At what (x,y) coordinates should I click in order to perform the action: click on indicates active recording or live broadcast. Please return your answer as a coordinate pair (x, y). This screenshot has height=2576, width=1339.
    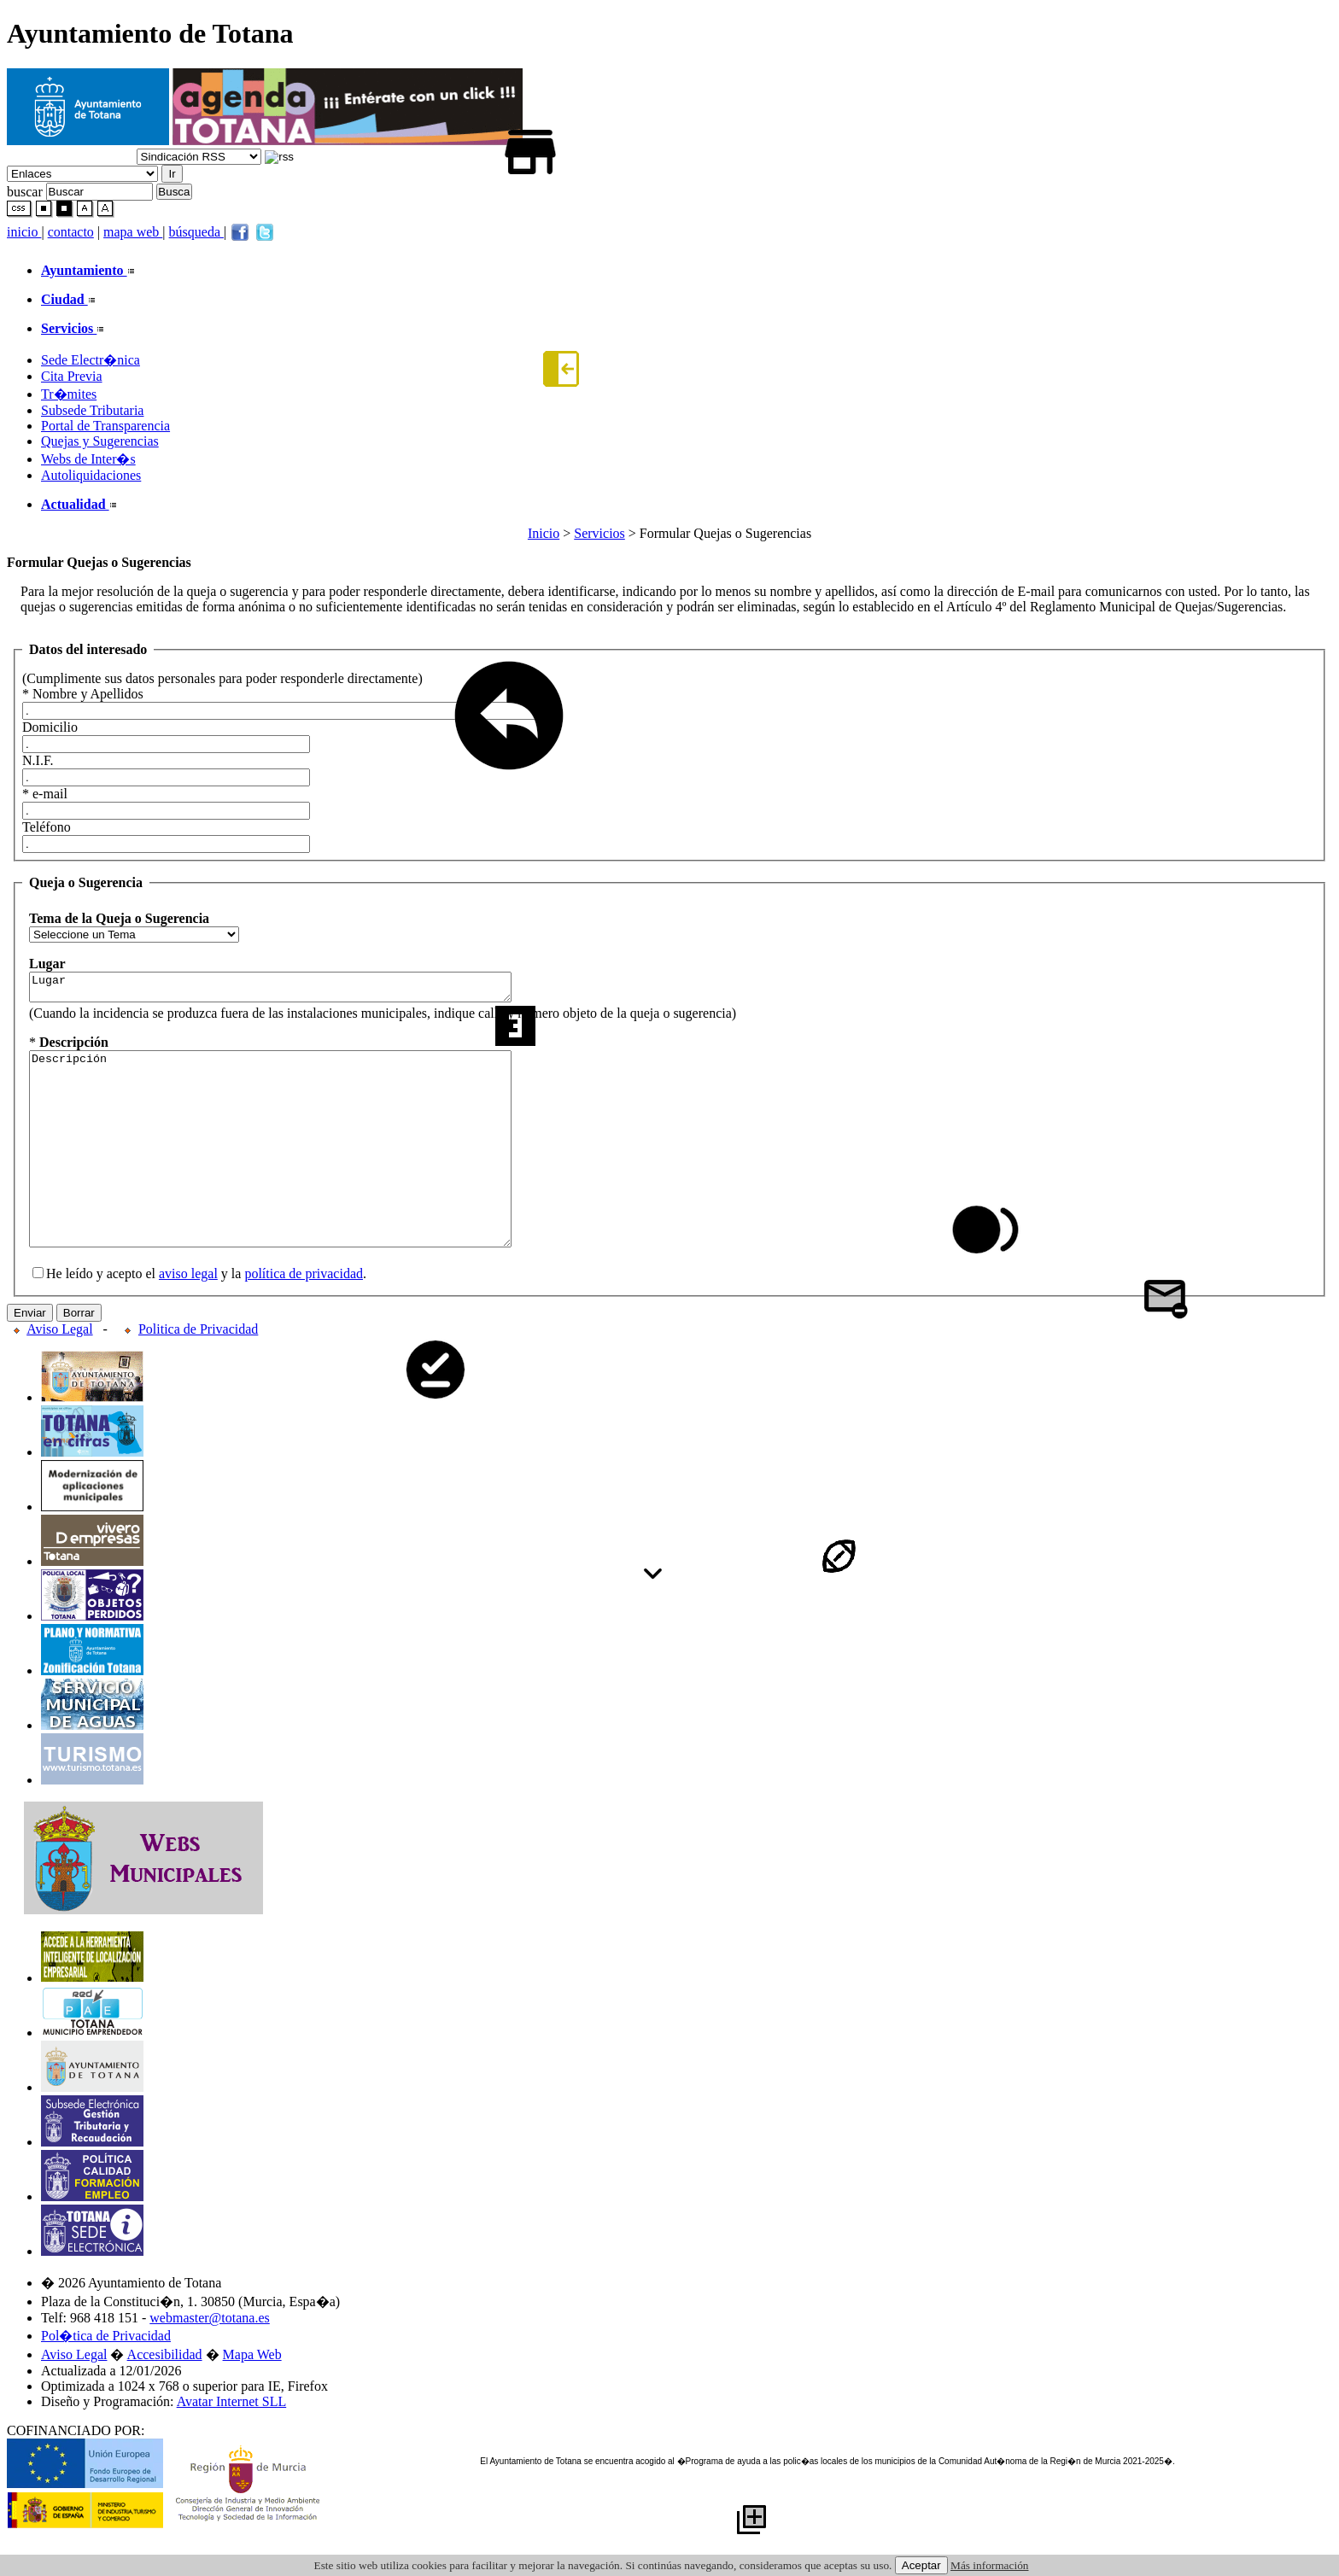
    Looking at the image, I should click on (985, 1230).